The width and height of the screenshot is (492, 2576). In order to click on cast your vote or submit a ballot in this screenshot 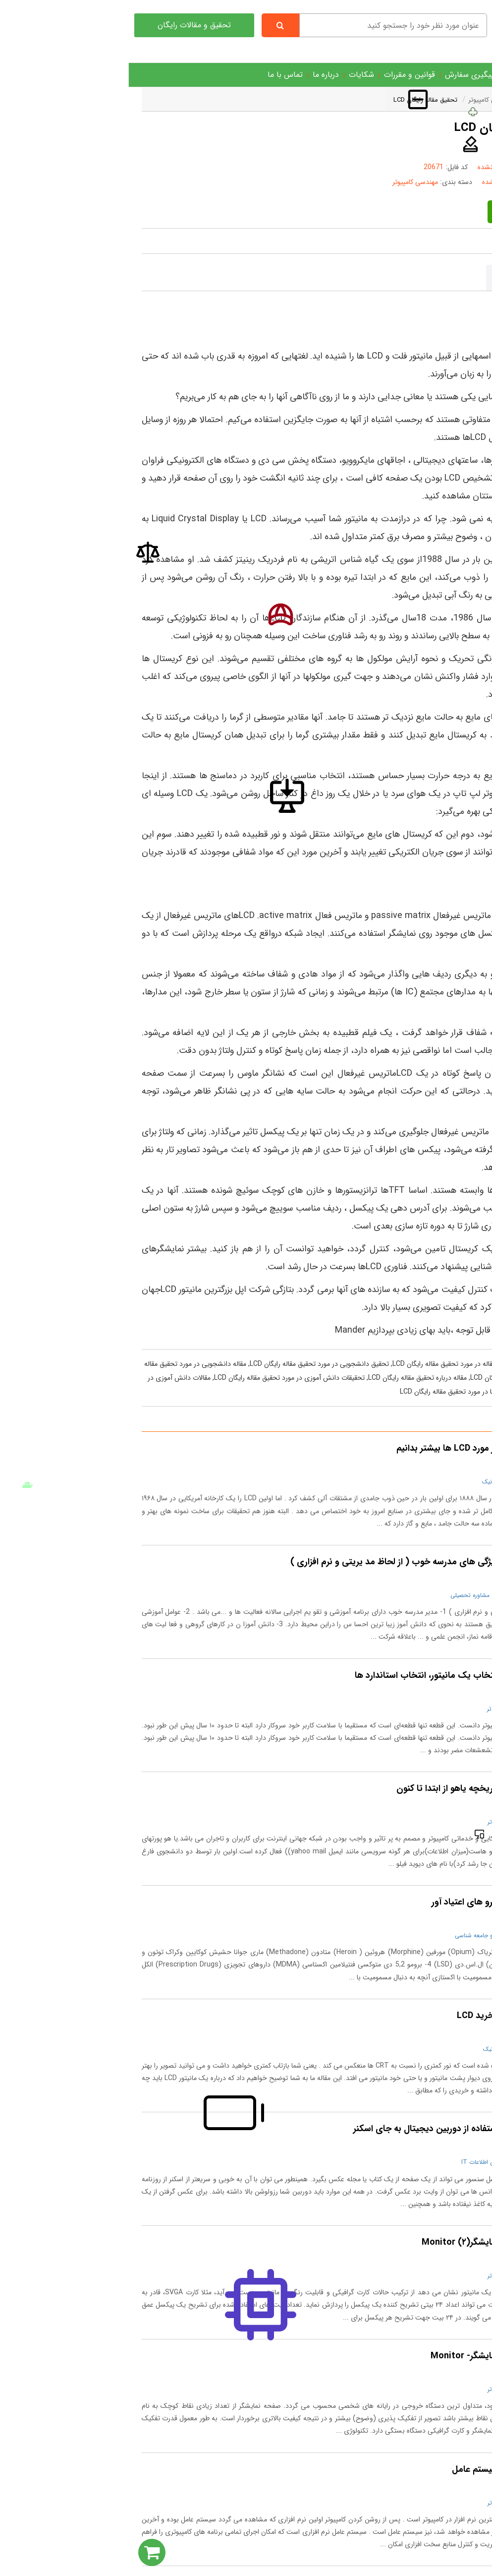, I will do `click(470, 144)`.